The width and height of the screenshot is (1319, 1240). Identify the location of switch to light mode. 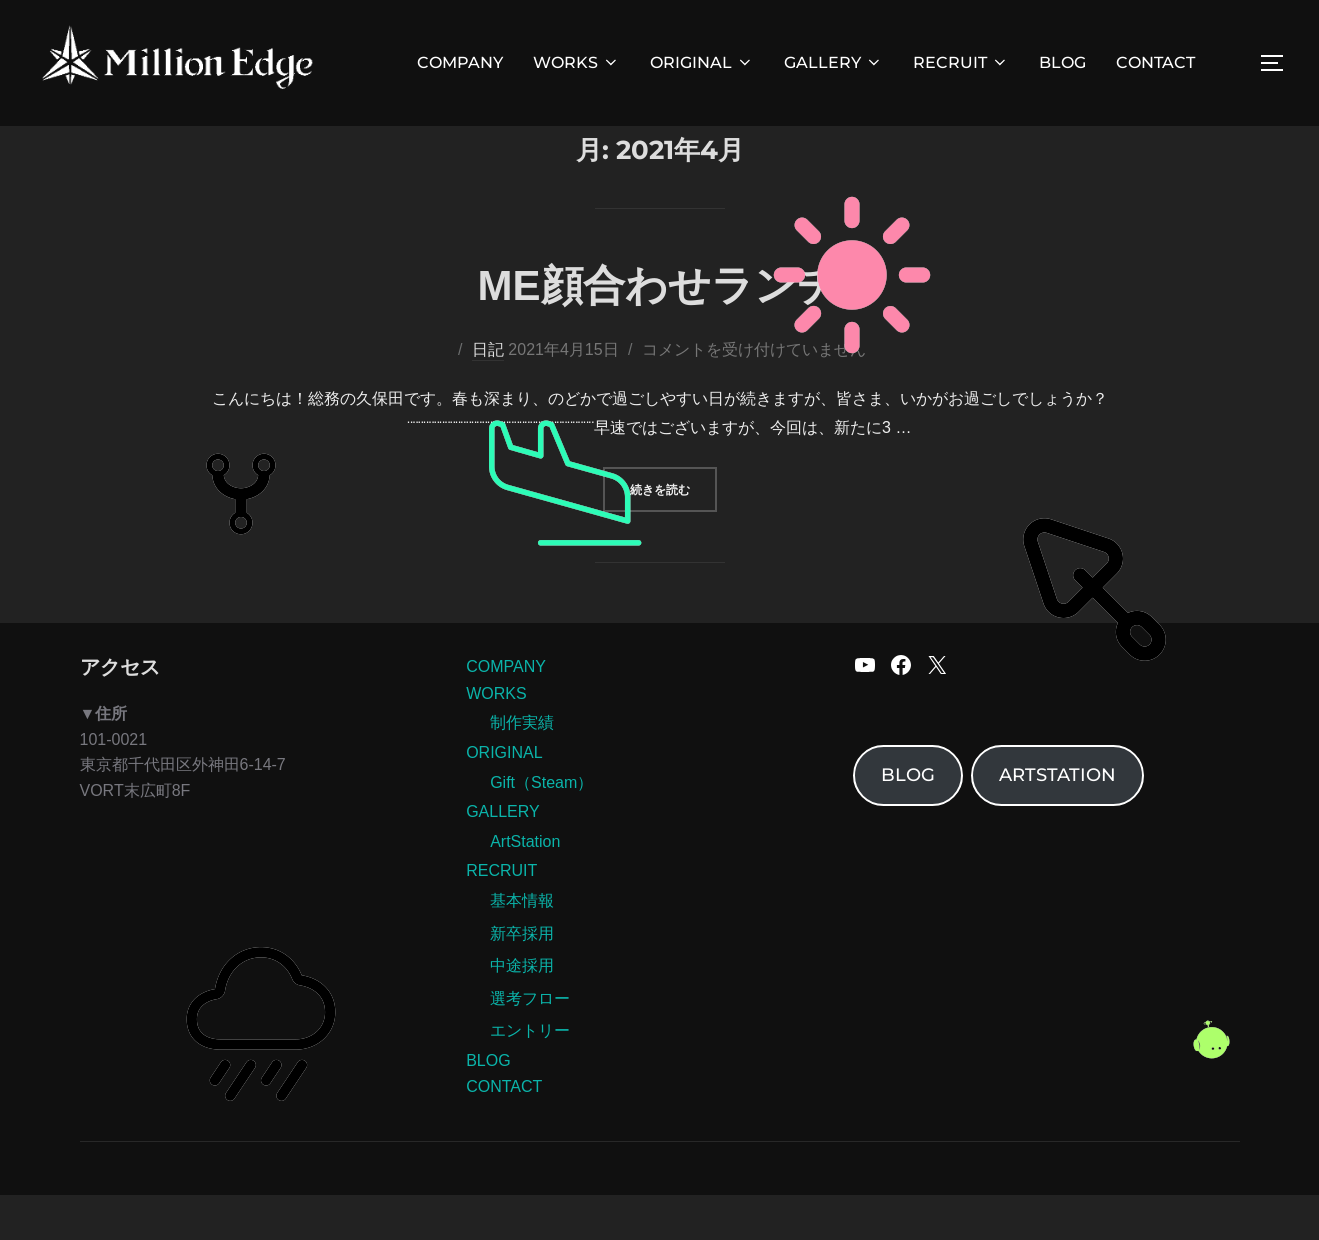
(852, 275).